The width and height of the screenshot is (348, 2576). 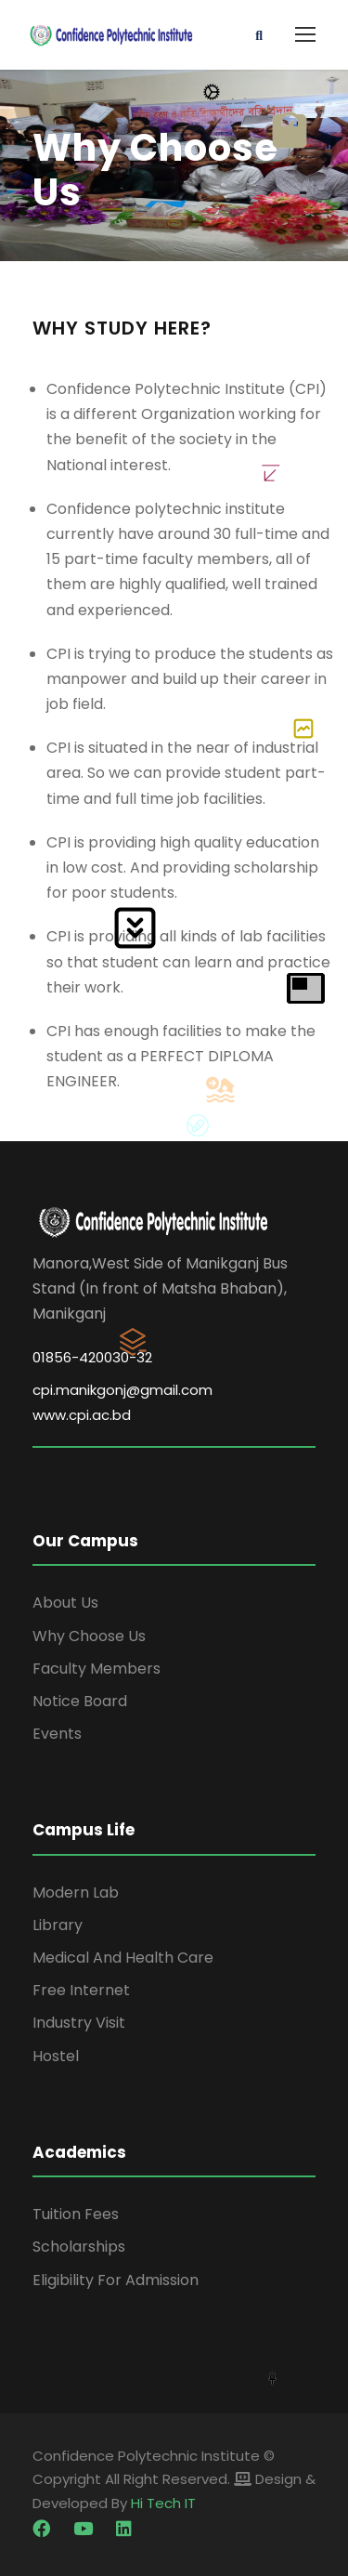 I want to click on remove a layer from the stack, so click(x=133, y=1342).